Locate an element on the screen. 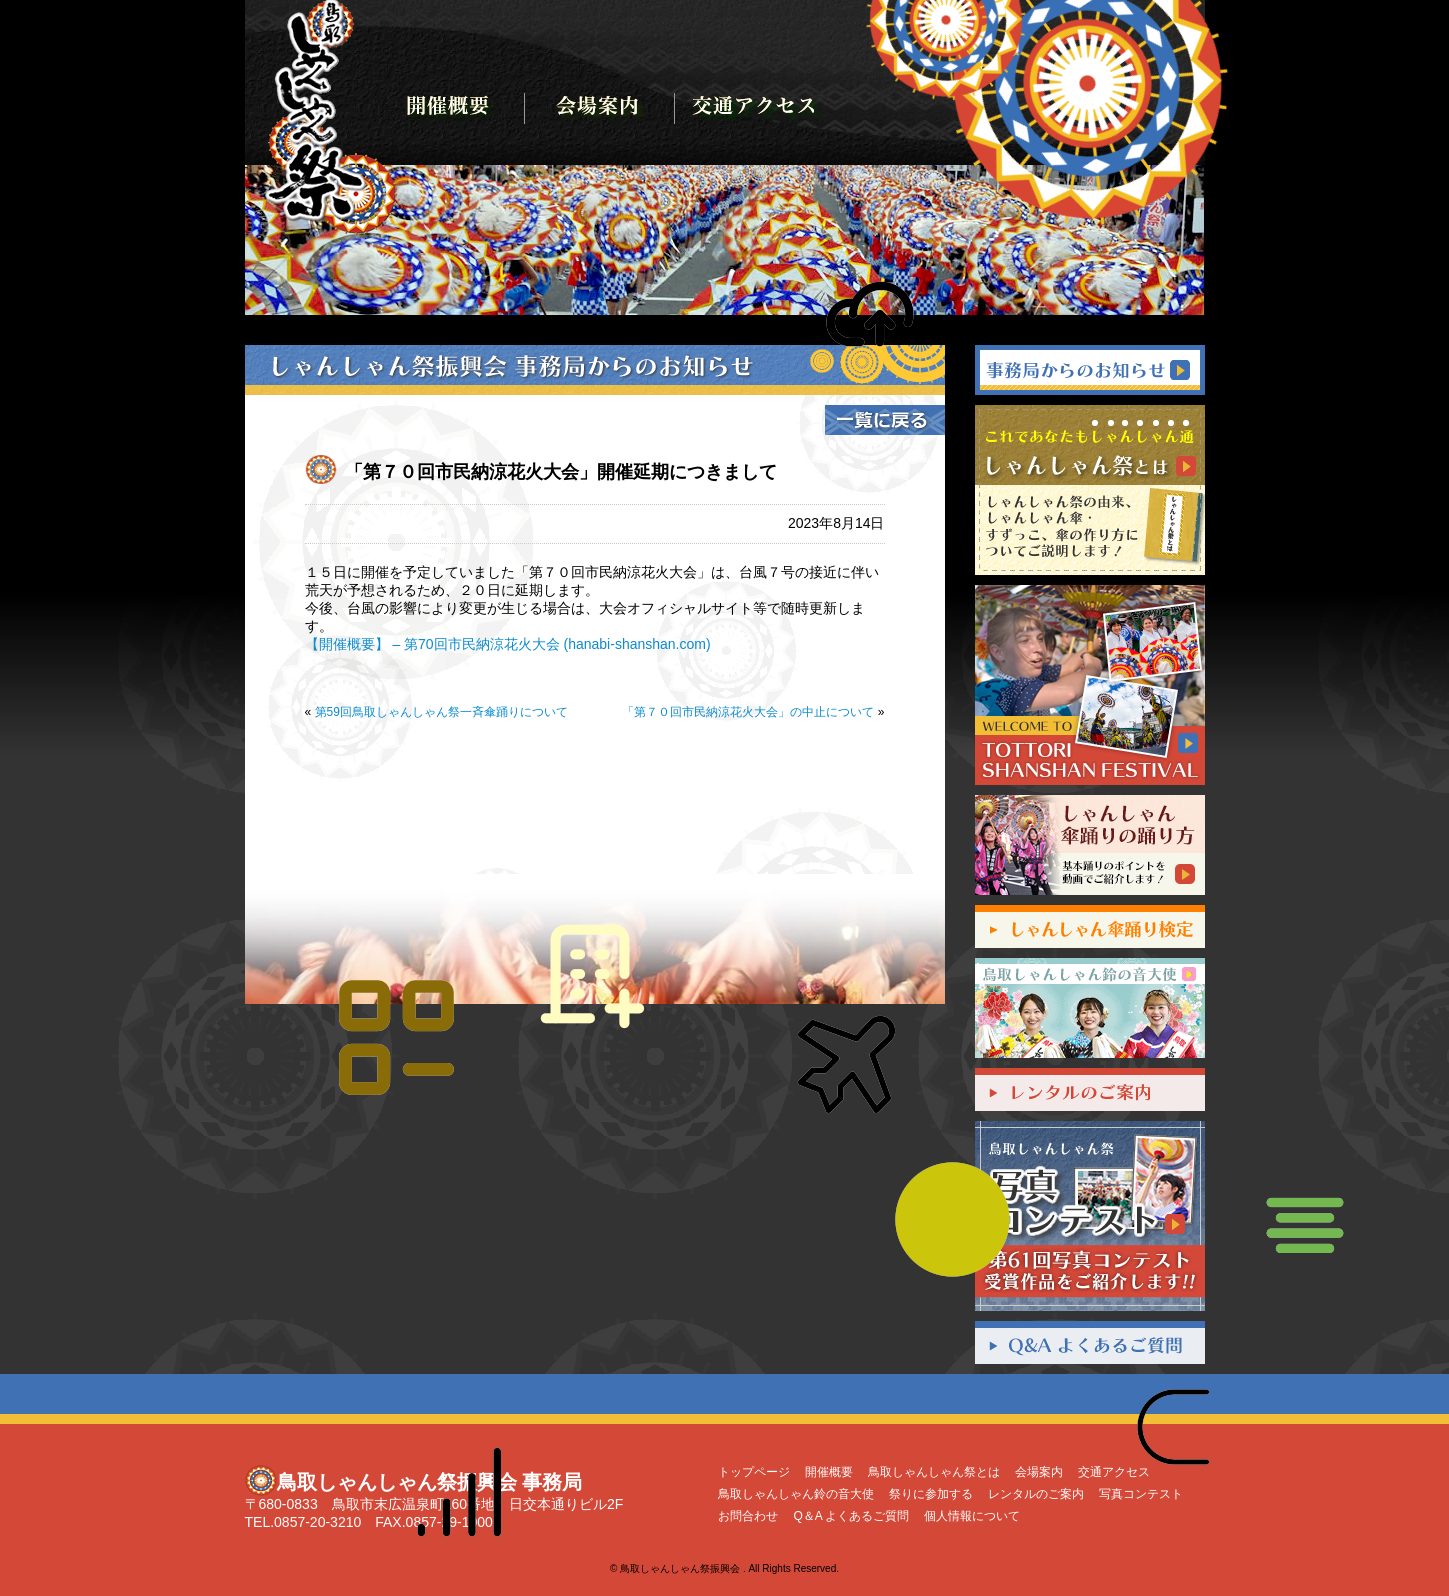  indicates a proper subset relationship in mathematical notation is located at coordinates (1175, 1427).